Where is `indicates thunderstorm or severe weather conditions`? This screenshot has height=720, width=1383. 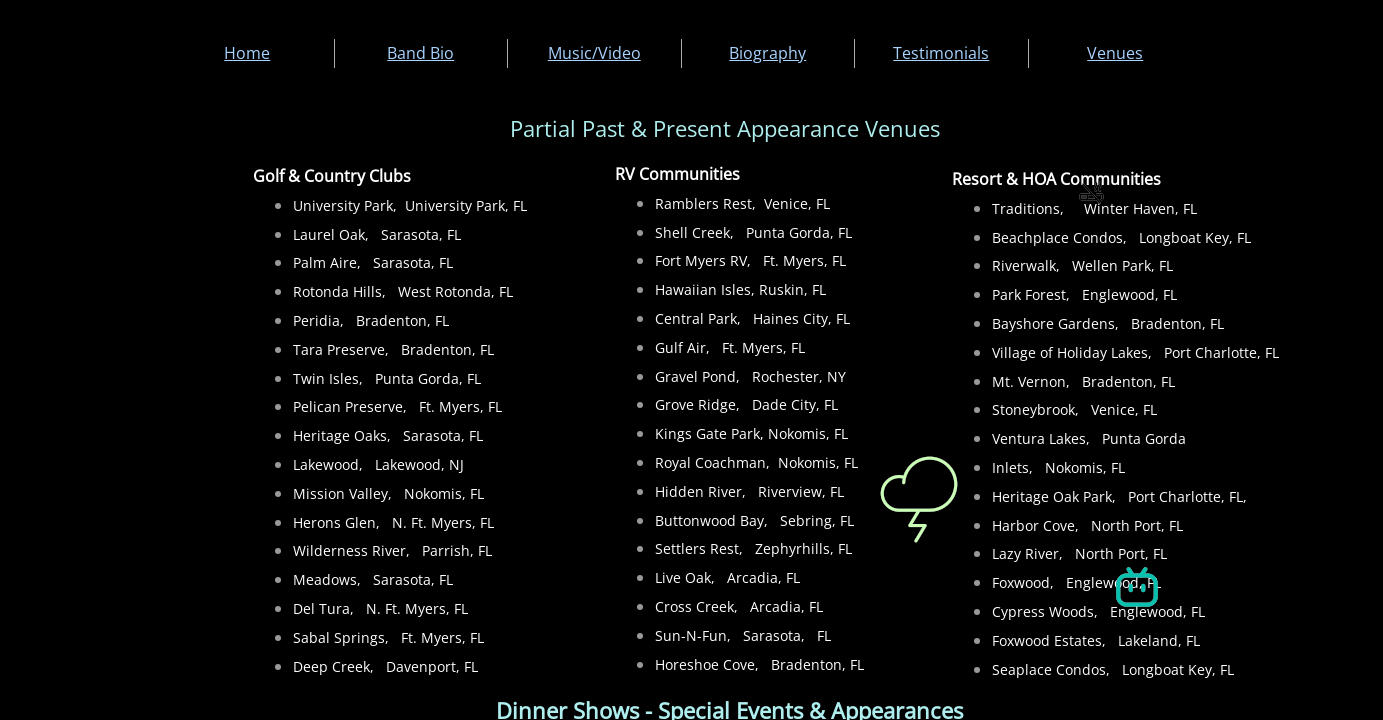
indicates thunderstorm or severe weather conditions is located at coordinates (919, 498).